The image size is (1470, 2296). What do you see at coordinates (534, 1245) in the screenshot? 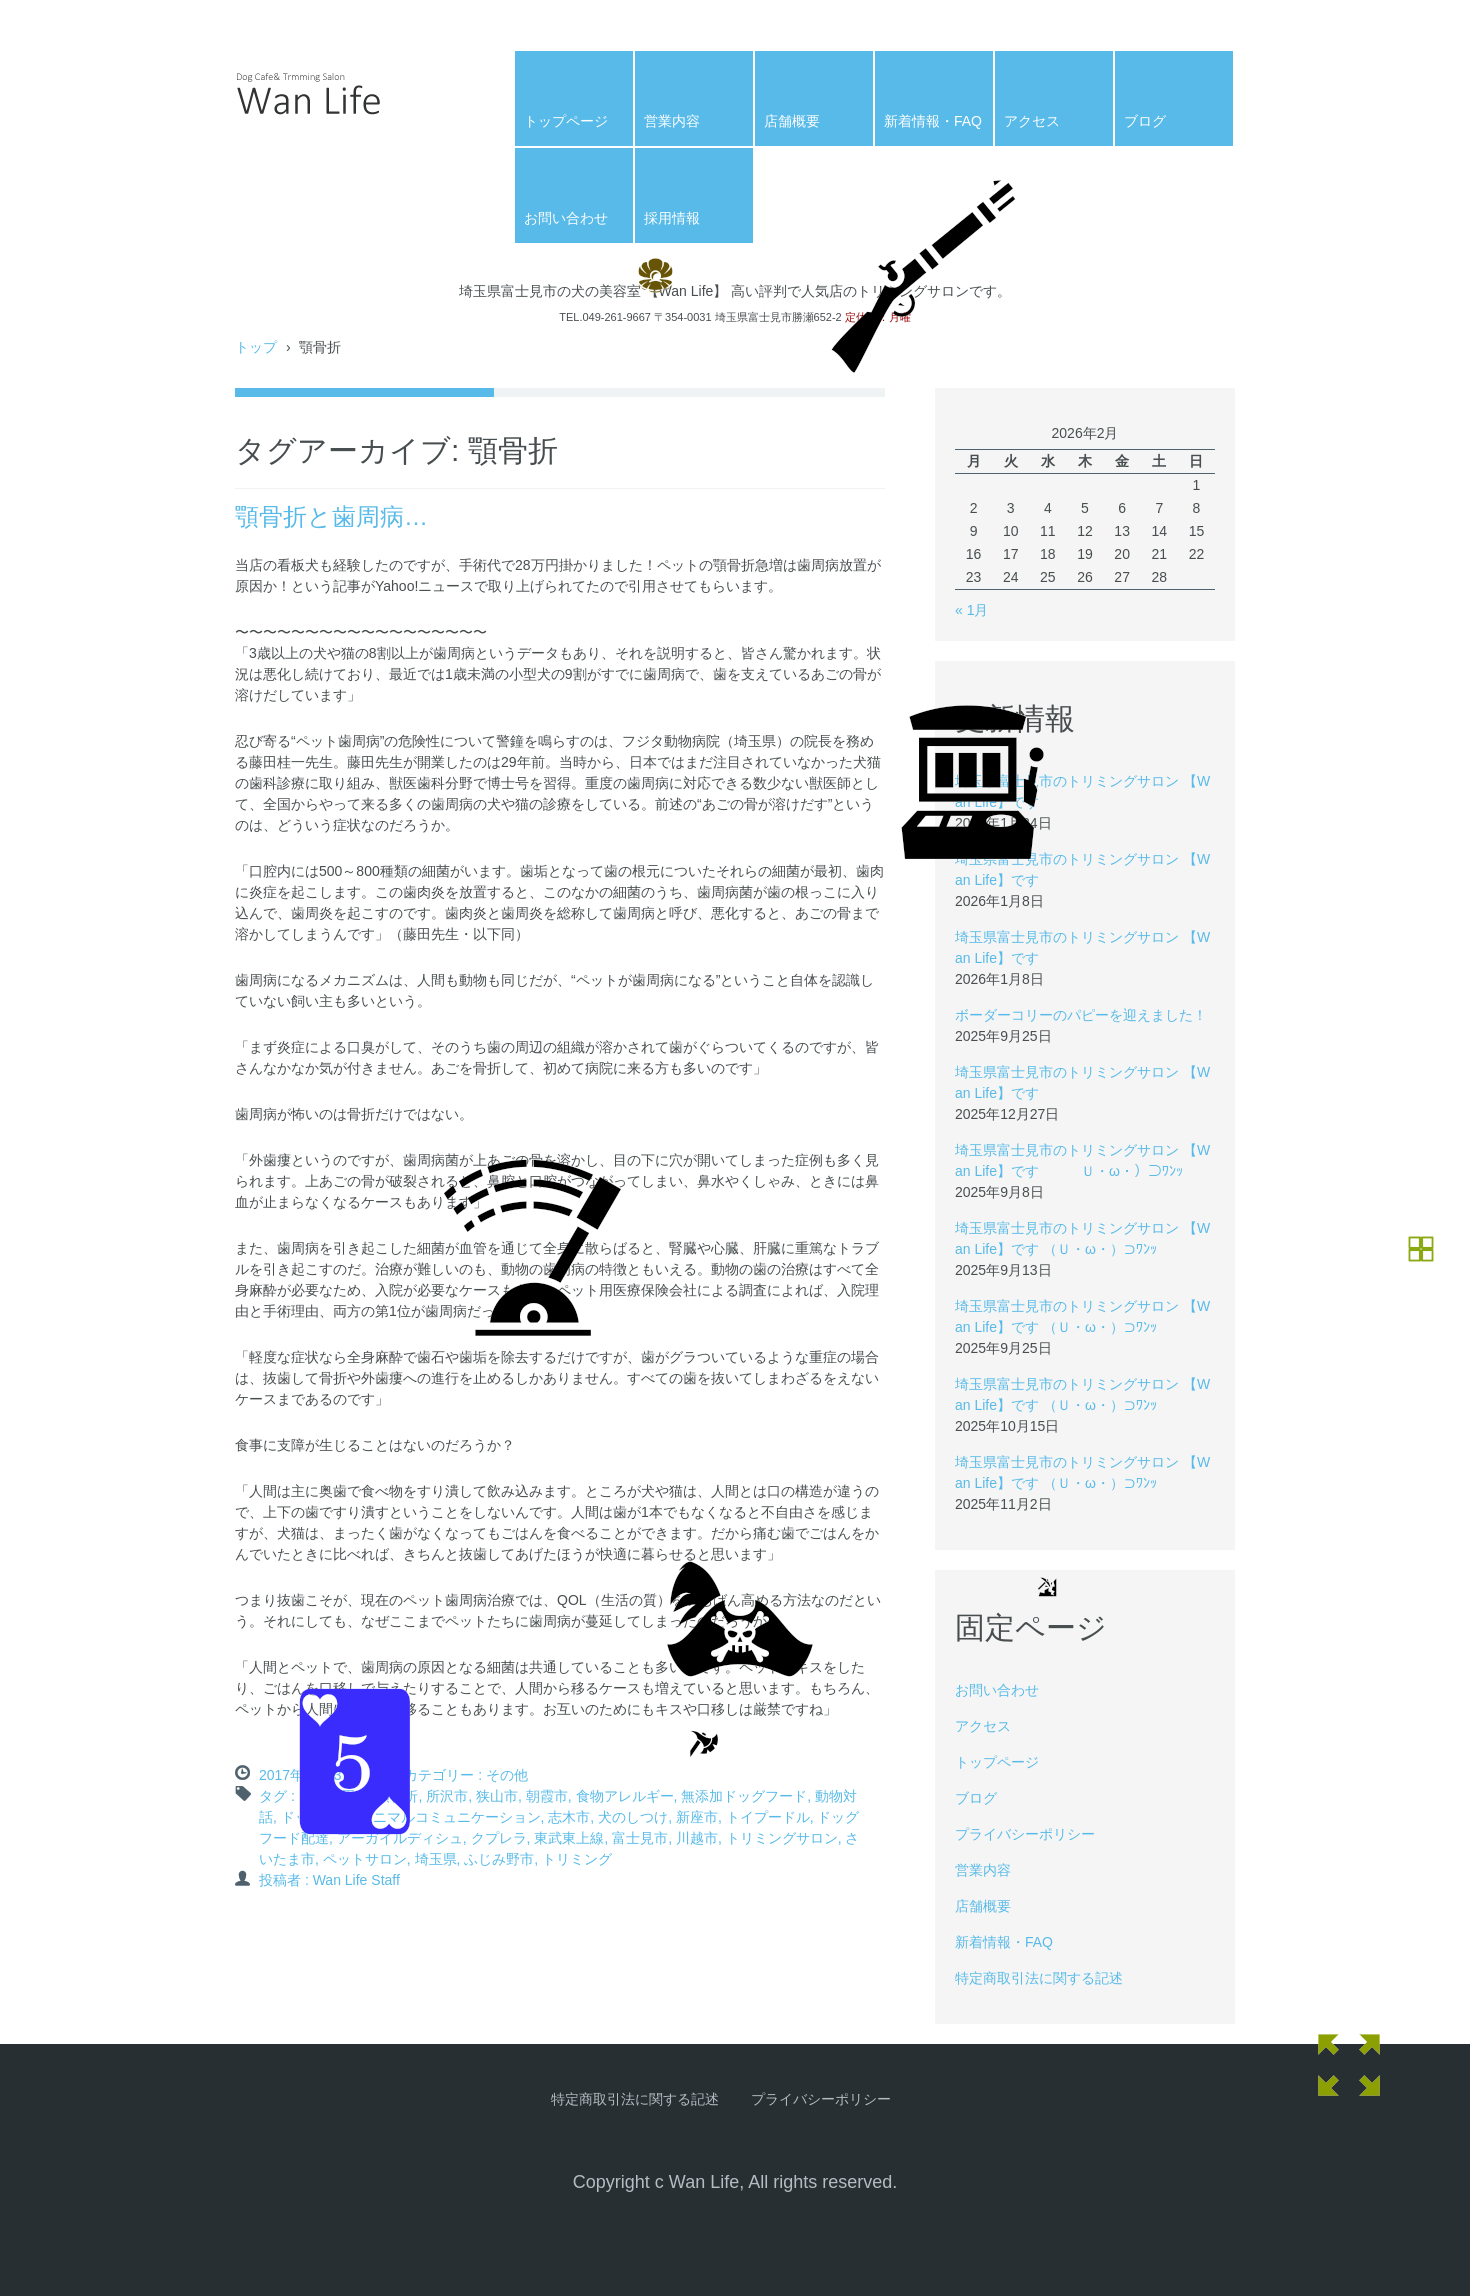
I see `toggle a game setting or control` at bounding box center [534, 1245].